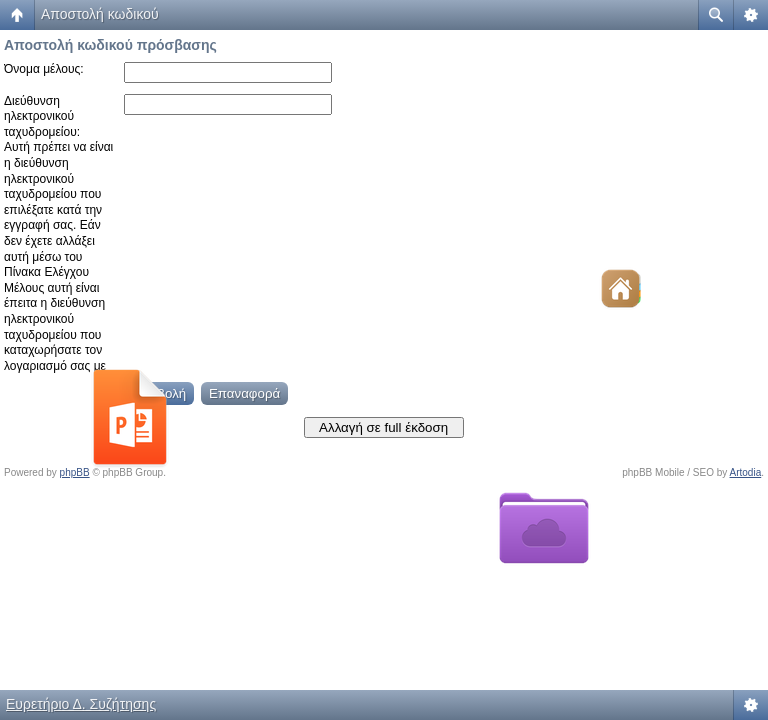 Image resolution: width=768 pixels, height=720 pixels. Describe the element at coordinates (544, 528) in the screenshot. I see `access cloud-synced files and folders` at that location.